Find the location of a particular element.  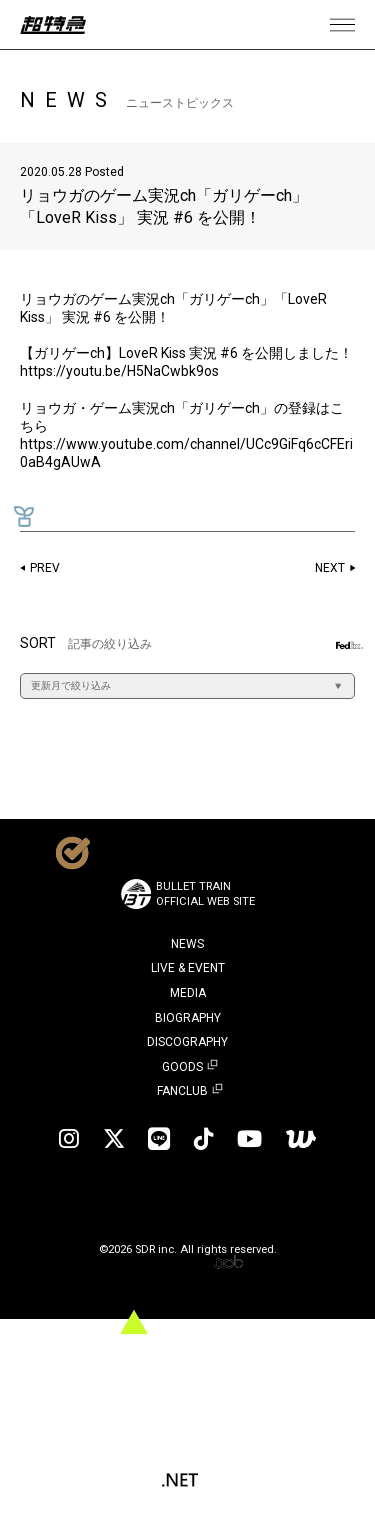

indicates a .NET framework project or application is located at coordinates (180, 1480).